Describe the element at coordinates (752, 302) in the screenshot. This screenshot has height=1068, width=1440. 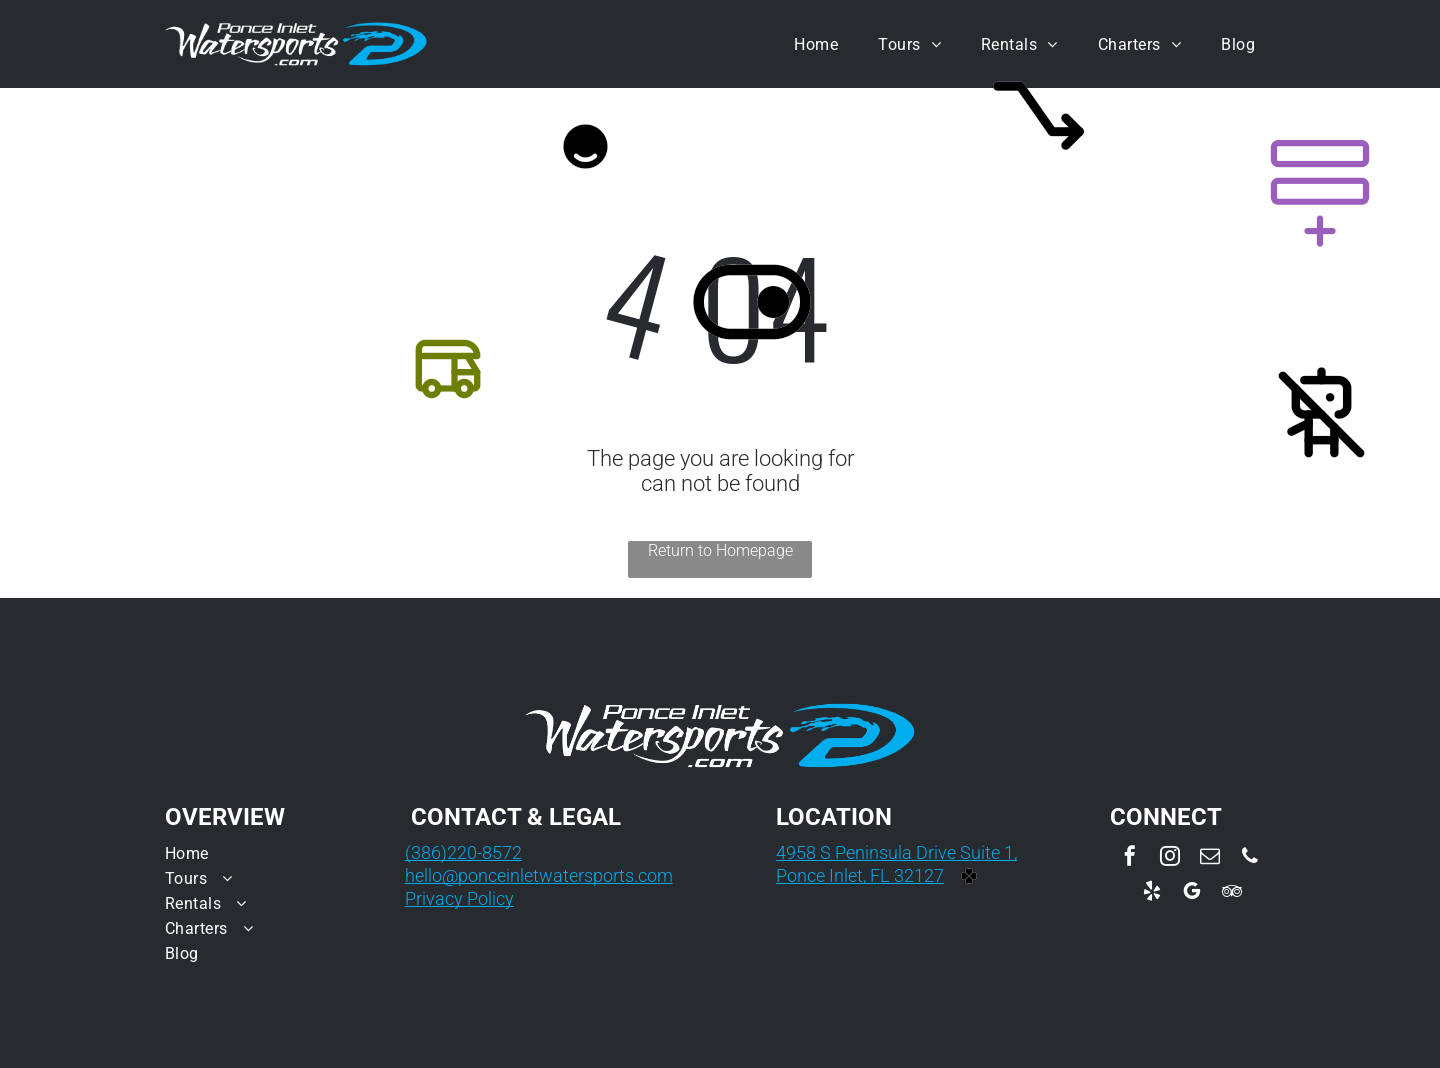
I see `toggle switch in the on position` at that location.